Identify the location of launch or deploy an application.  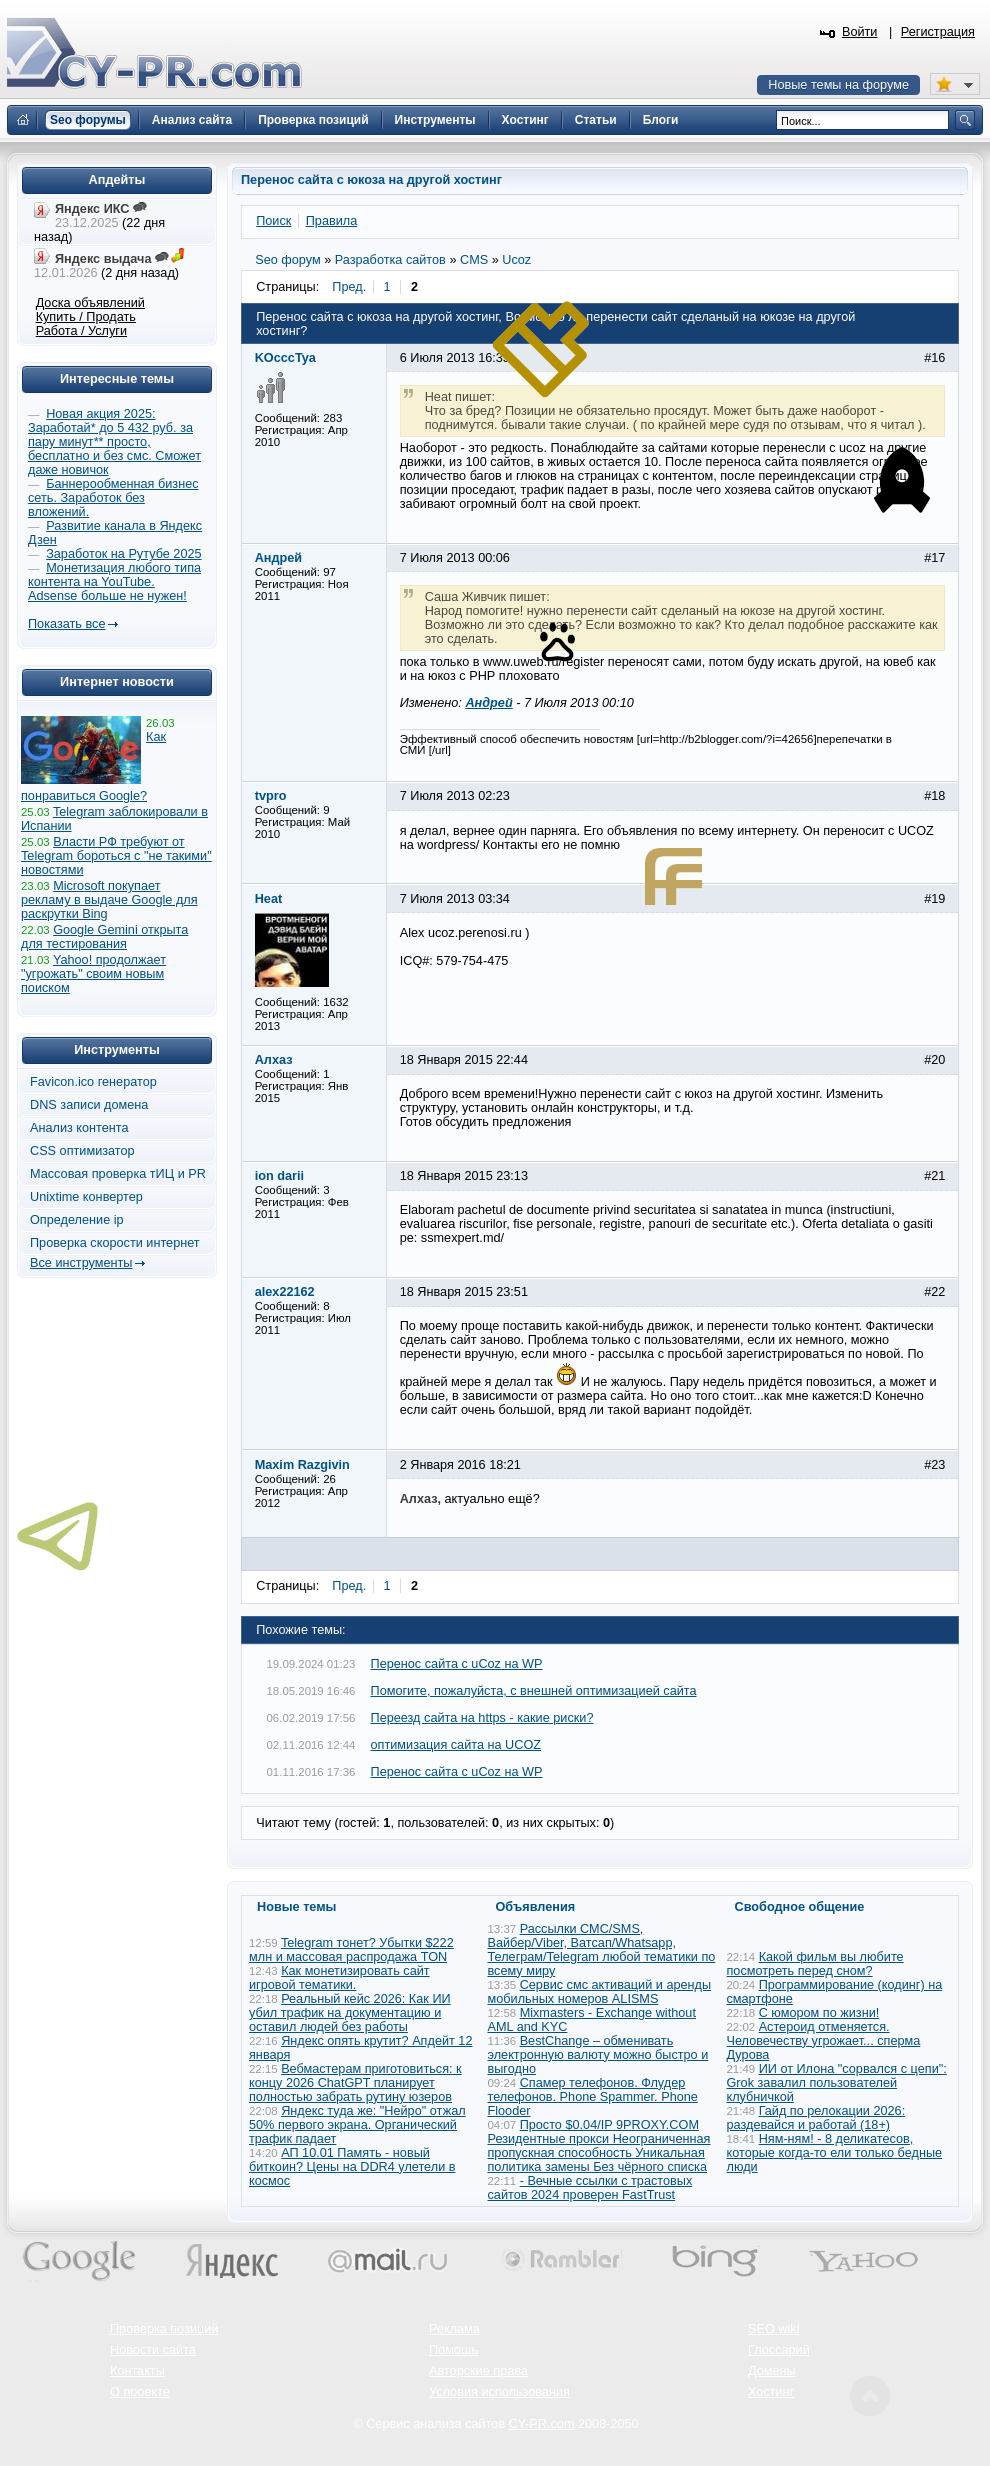
(902, 479).